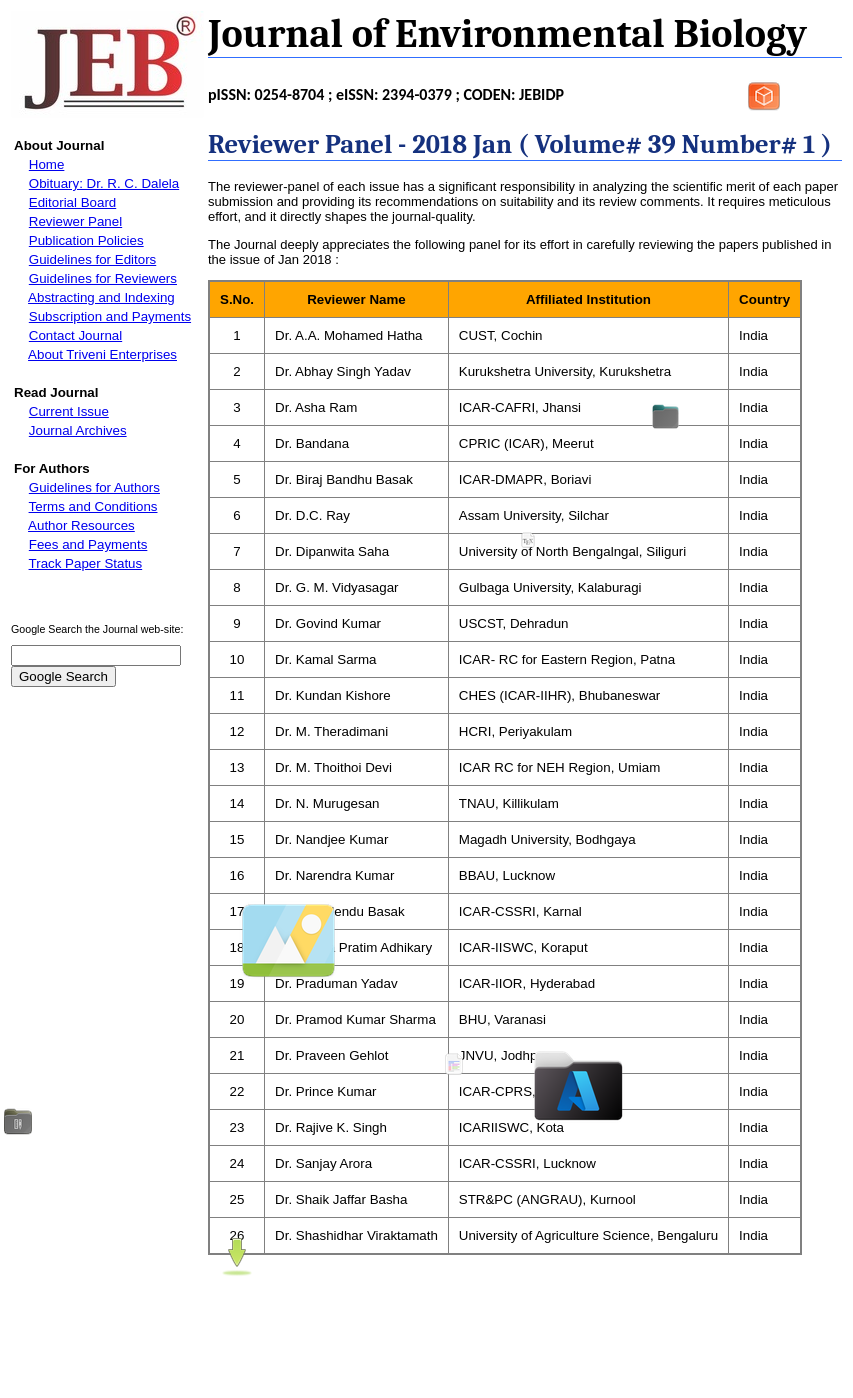  Describe the element at coordinates (454, 1064) in the screenshot. I see `access developer tools and settings` at that location.